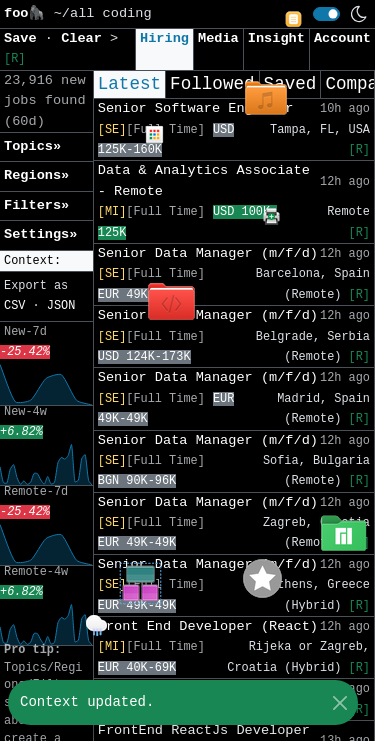  I want to click on access desklet preferences and settings, so click(293, 19).